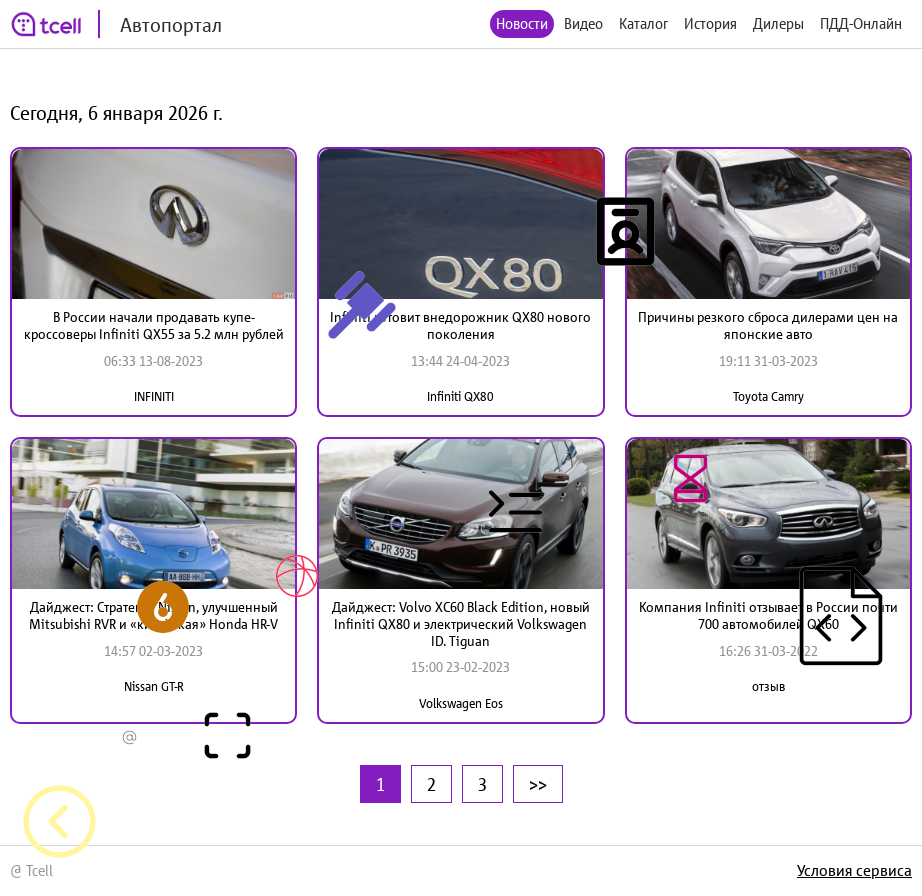 The width and height of the screenshot is (922, 896). Describe the element at coordinates (841, 616) in the screenshot. I see `view source code file` at that location.